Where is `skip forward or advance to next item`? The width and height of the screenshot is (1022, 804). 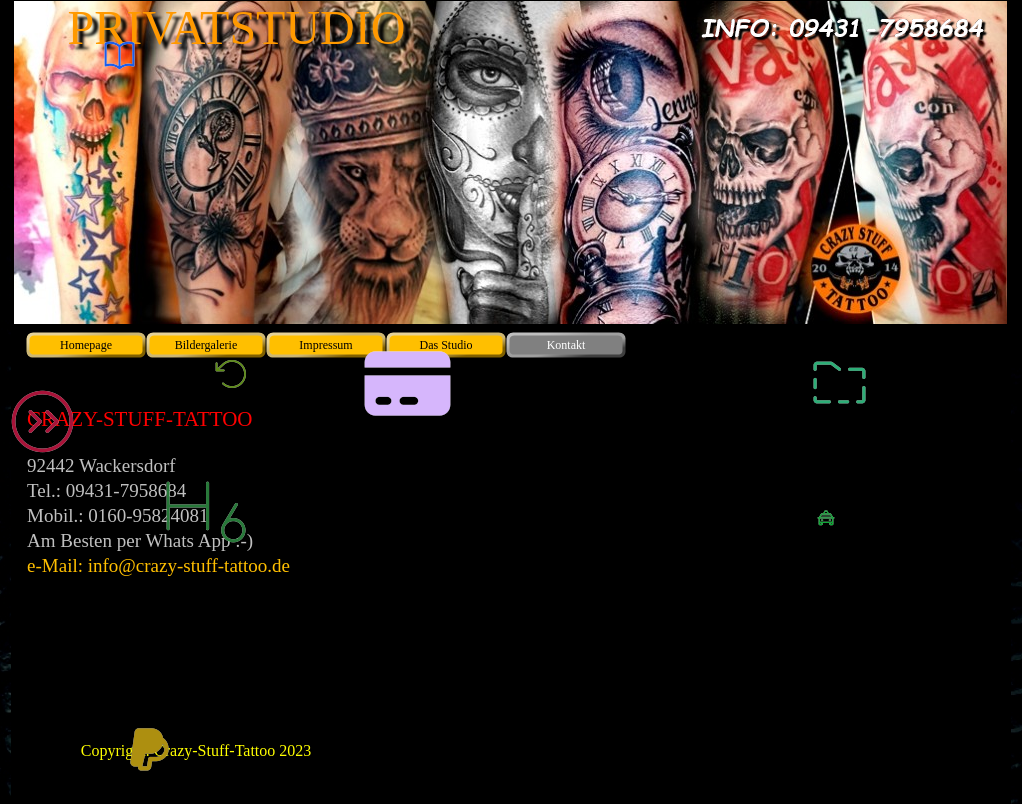 skip forward or advance to next item is located at coordinates (42, 421).